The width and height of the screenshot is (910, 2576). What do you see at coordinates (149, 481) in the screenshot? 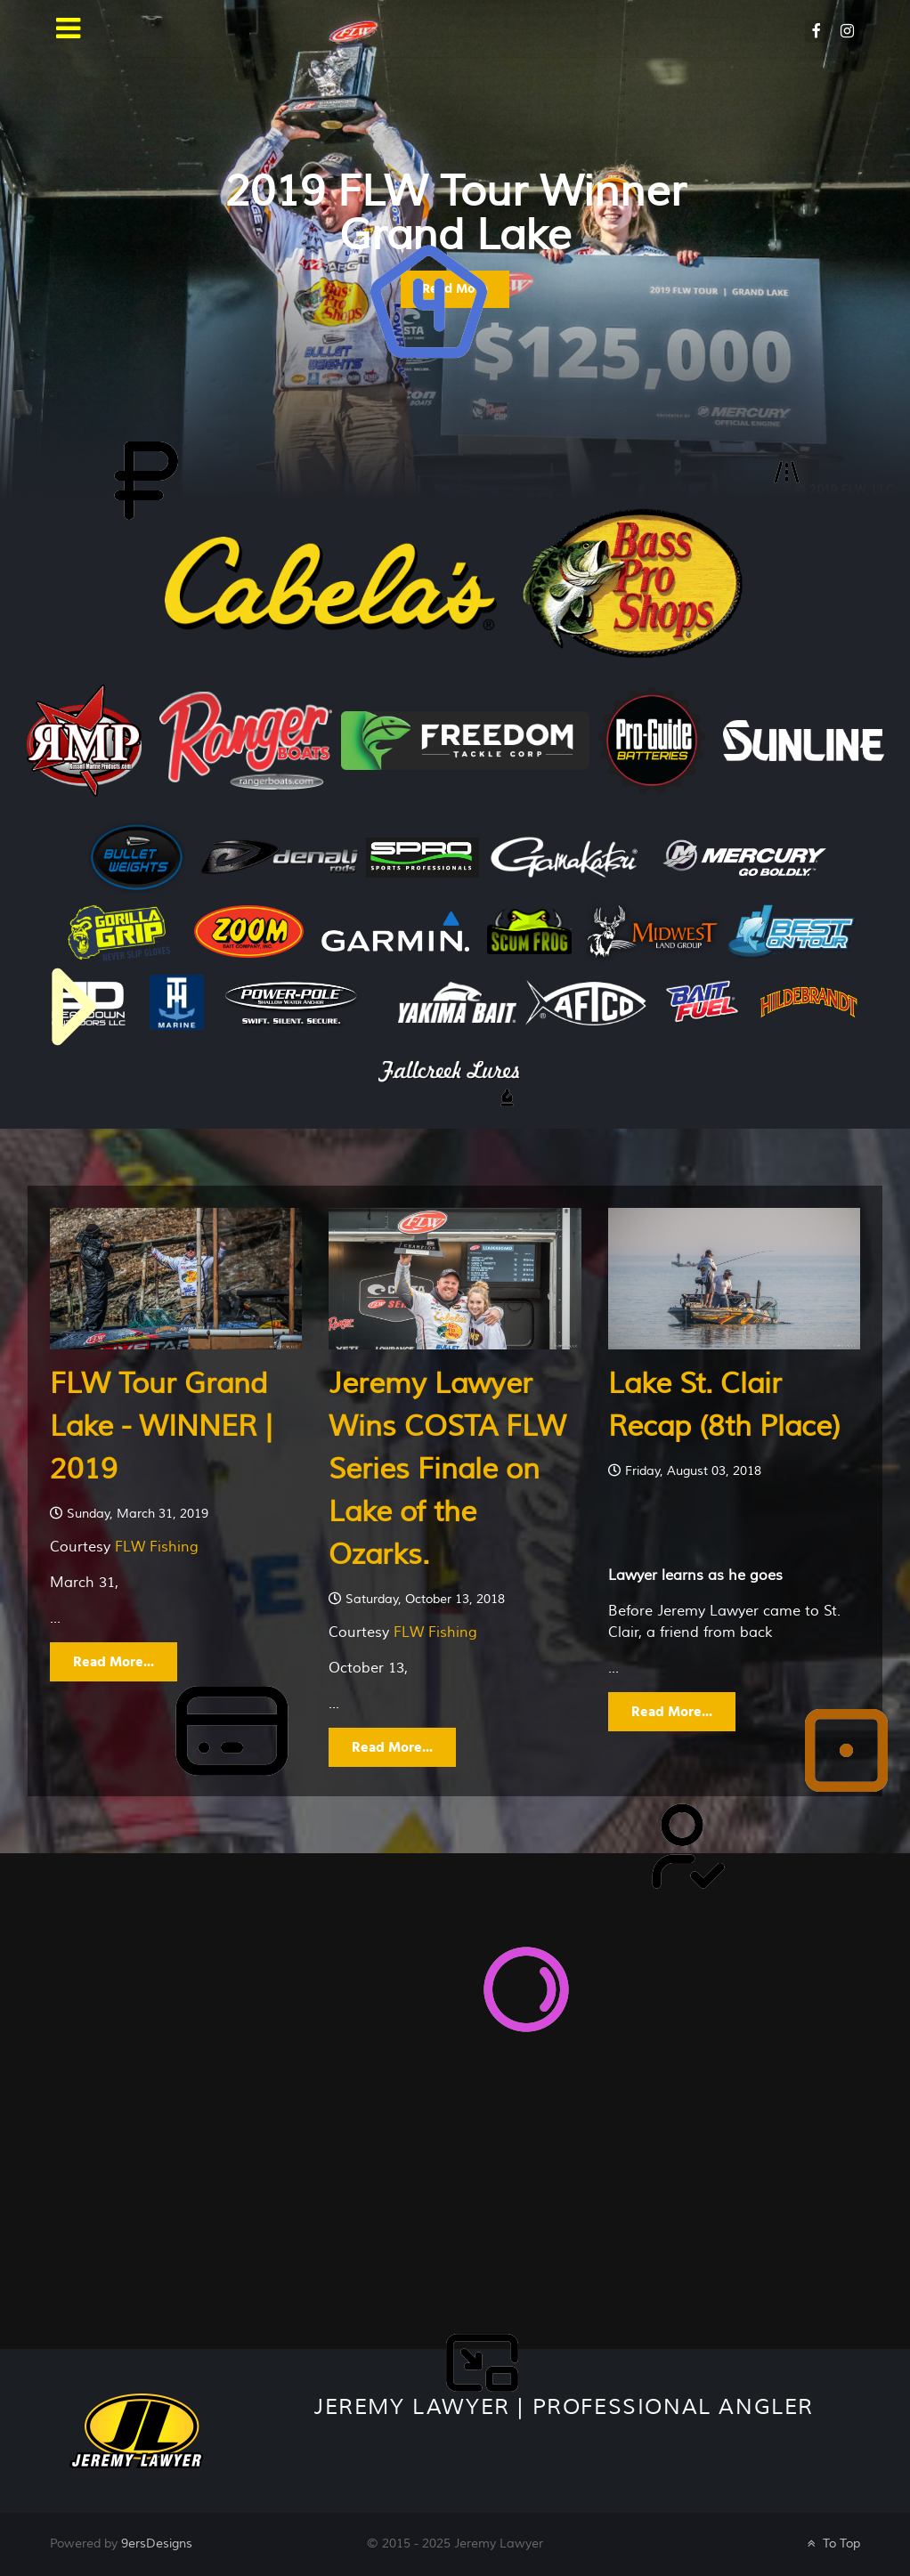
I see `indicates Russian ruble currency` at bounding box center [149, 481].